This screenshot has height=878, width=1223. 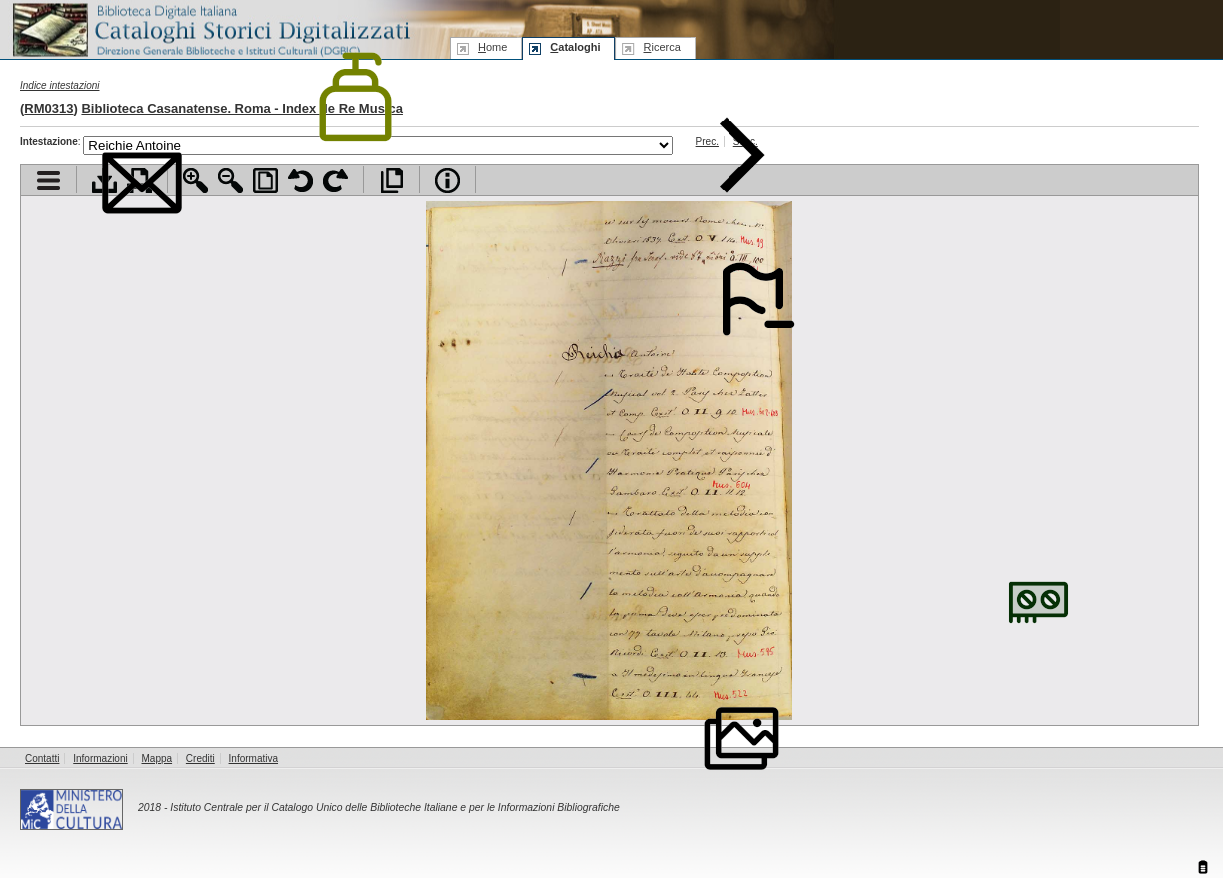 I want to click on remove a flag or marker, so click(x=753, y=298).